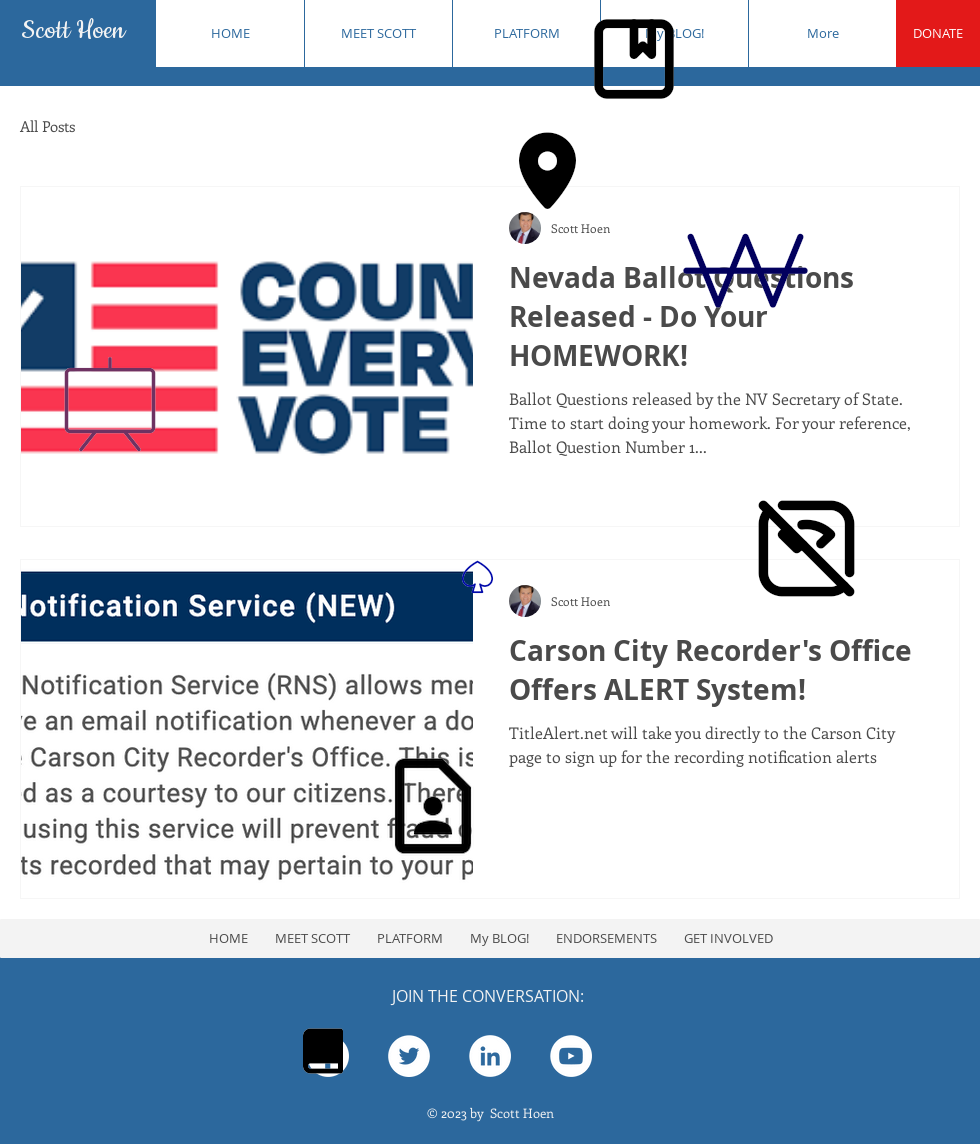  I want to click on indicates south korean won currency, so click(745, 266).